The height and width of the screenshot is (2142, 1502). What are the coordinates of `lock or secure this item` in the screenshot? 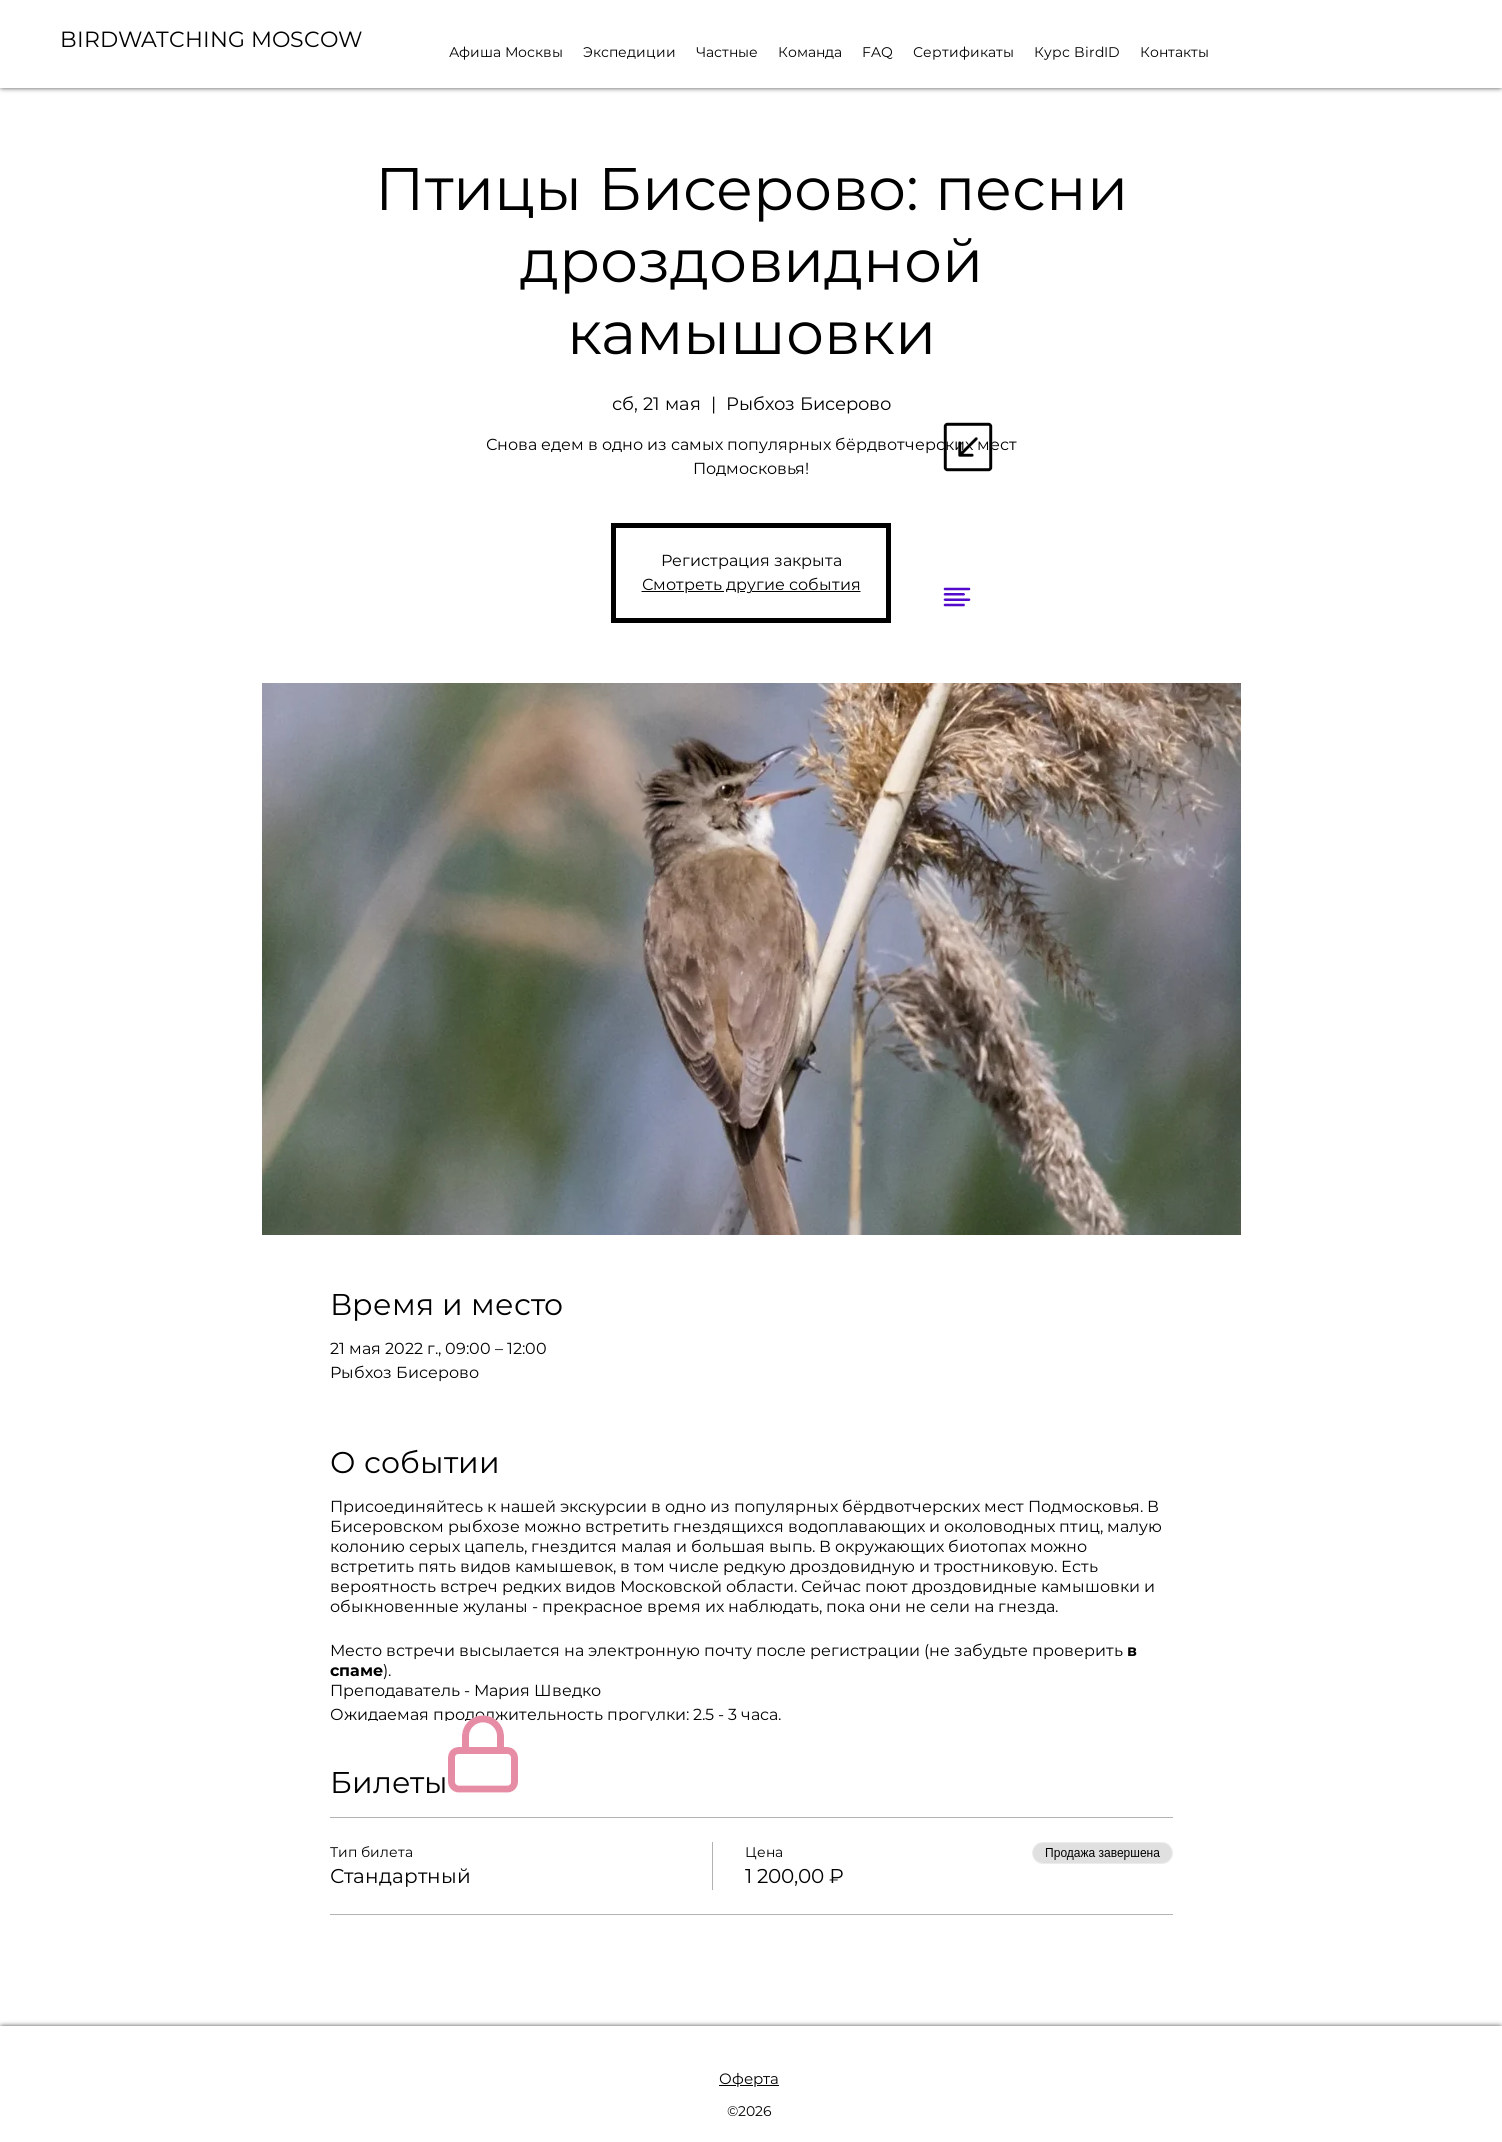 It's located at (483, 1754).